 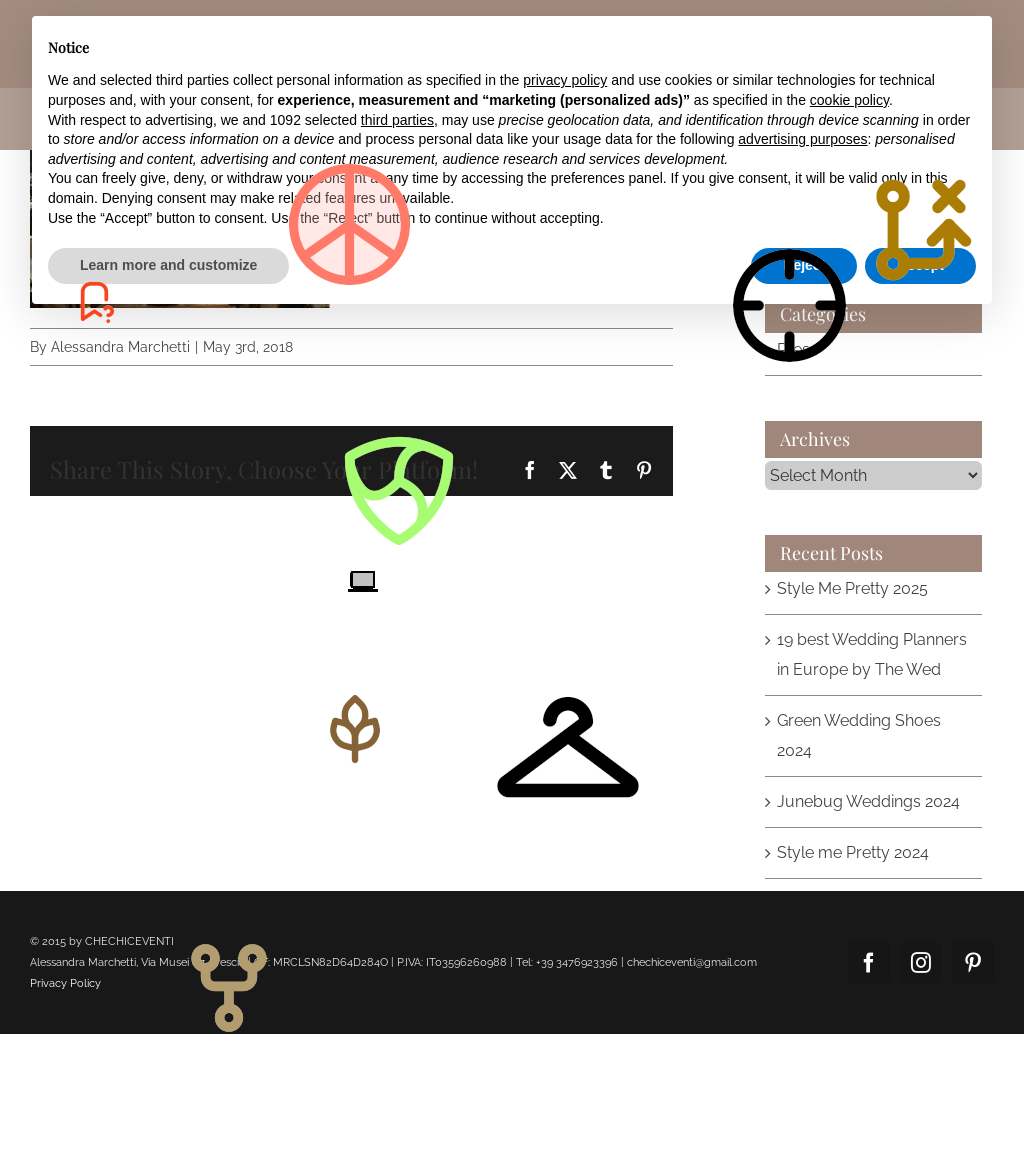 I want to click on delete a git branch, so click(x=921, y=230).